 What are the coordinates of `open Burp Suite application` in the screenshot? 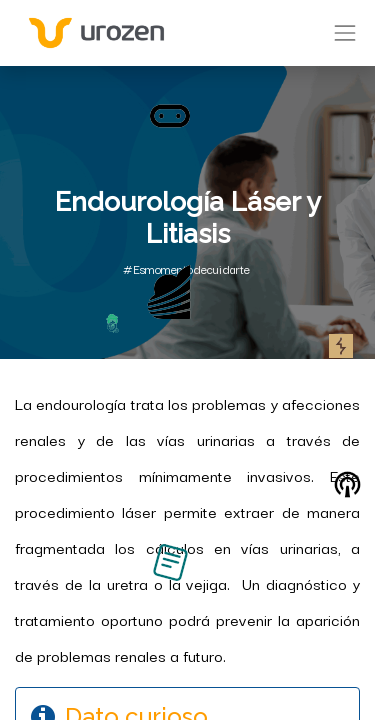 It's located at (341, 346).